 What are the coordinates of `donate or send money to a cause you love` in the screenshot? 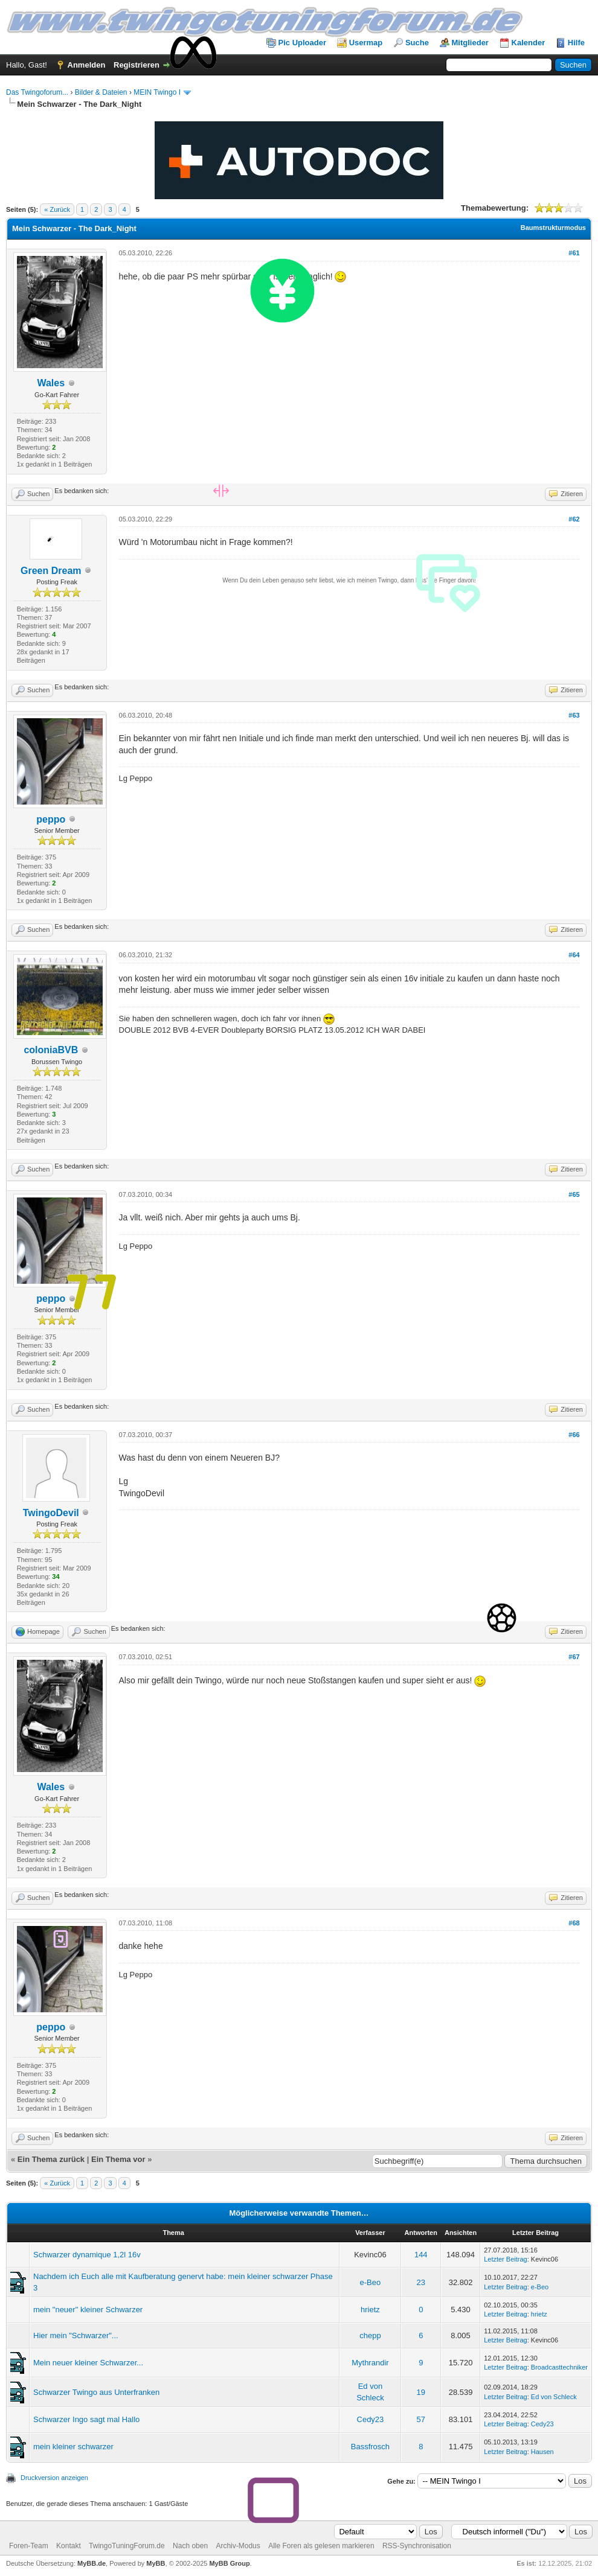 It's located at (446, 578).